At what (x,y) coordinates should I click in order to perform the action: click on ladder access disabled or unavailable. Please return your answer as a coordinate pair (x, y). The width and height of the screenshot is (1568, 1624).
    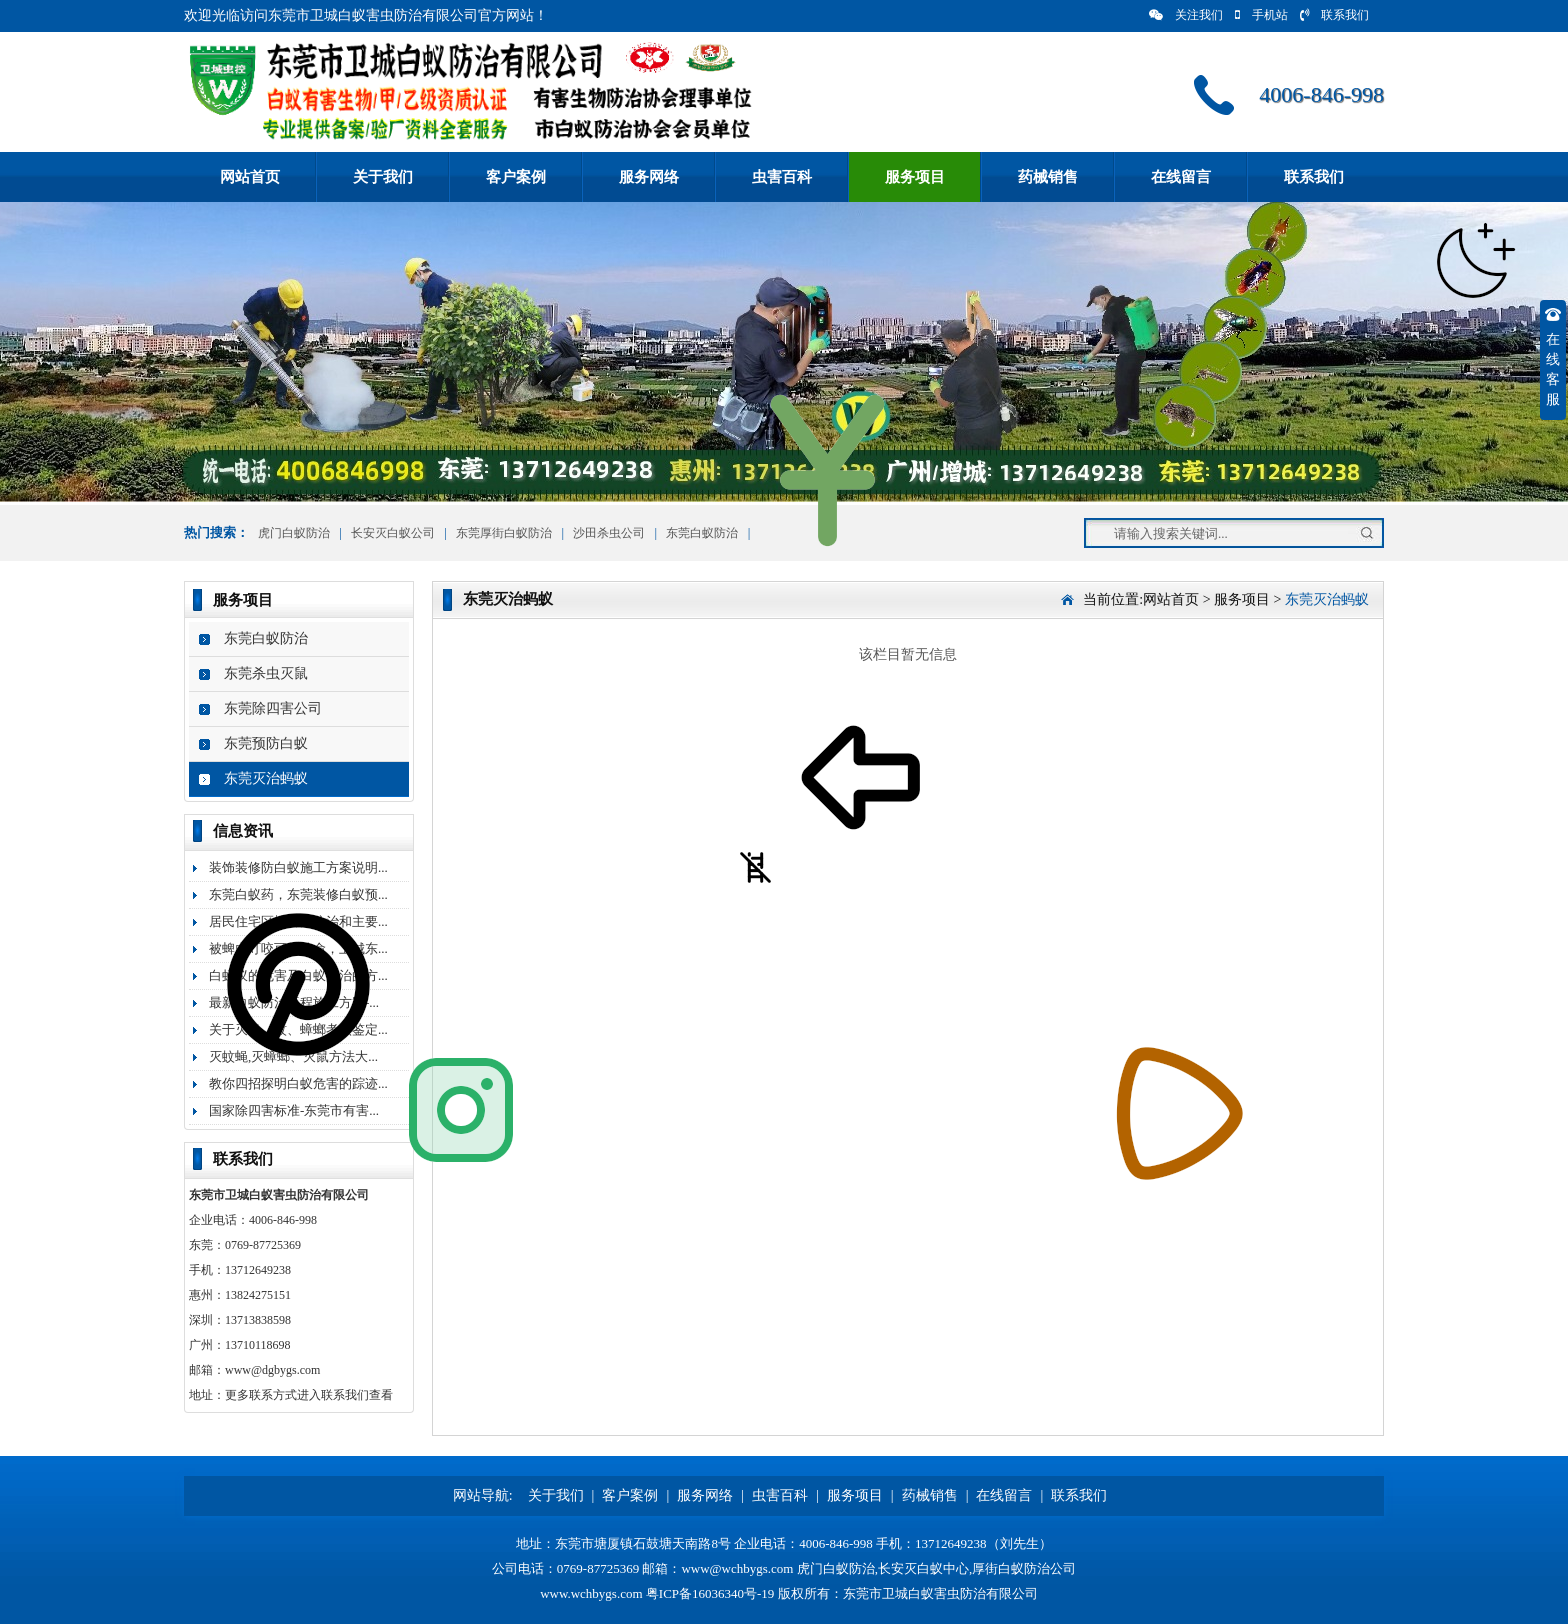
    Looking at the image, I should click on (755, 867).